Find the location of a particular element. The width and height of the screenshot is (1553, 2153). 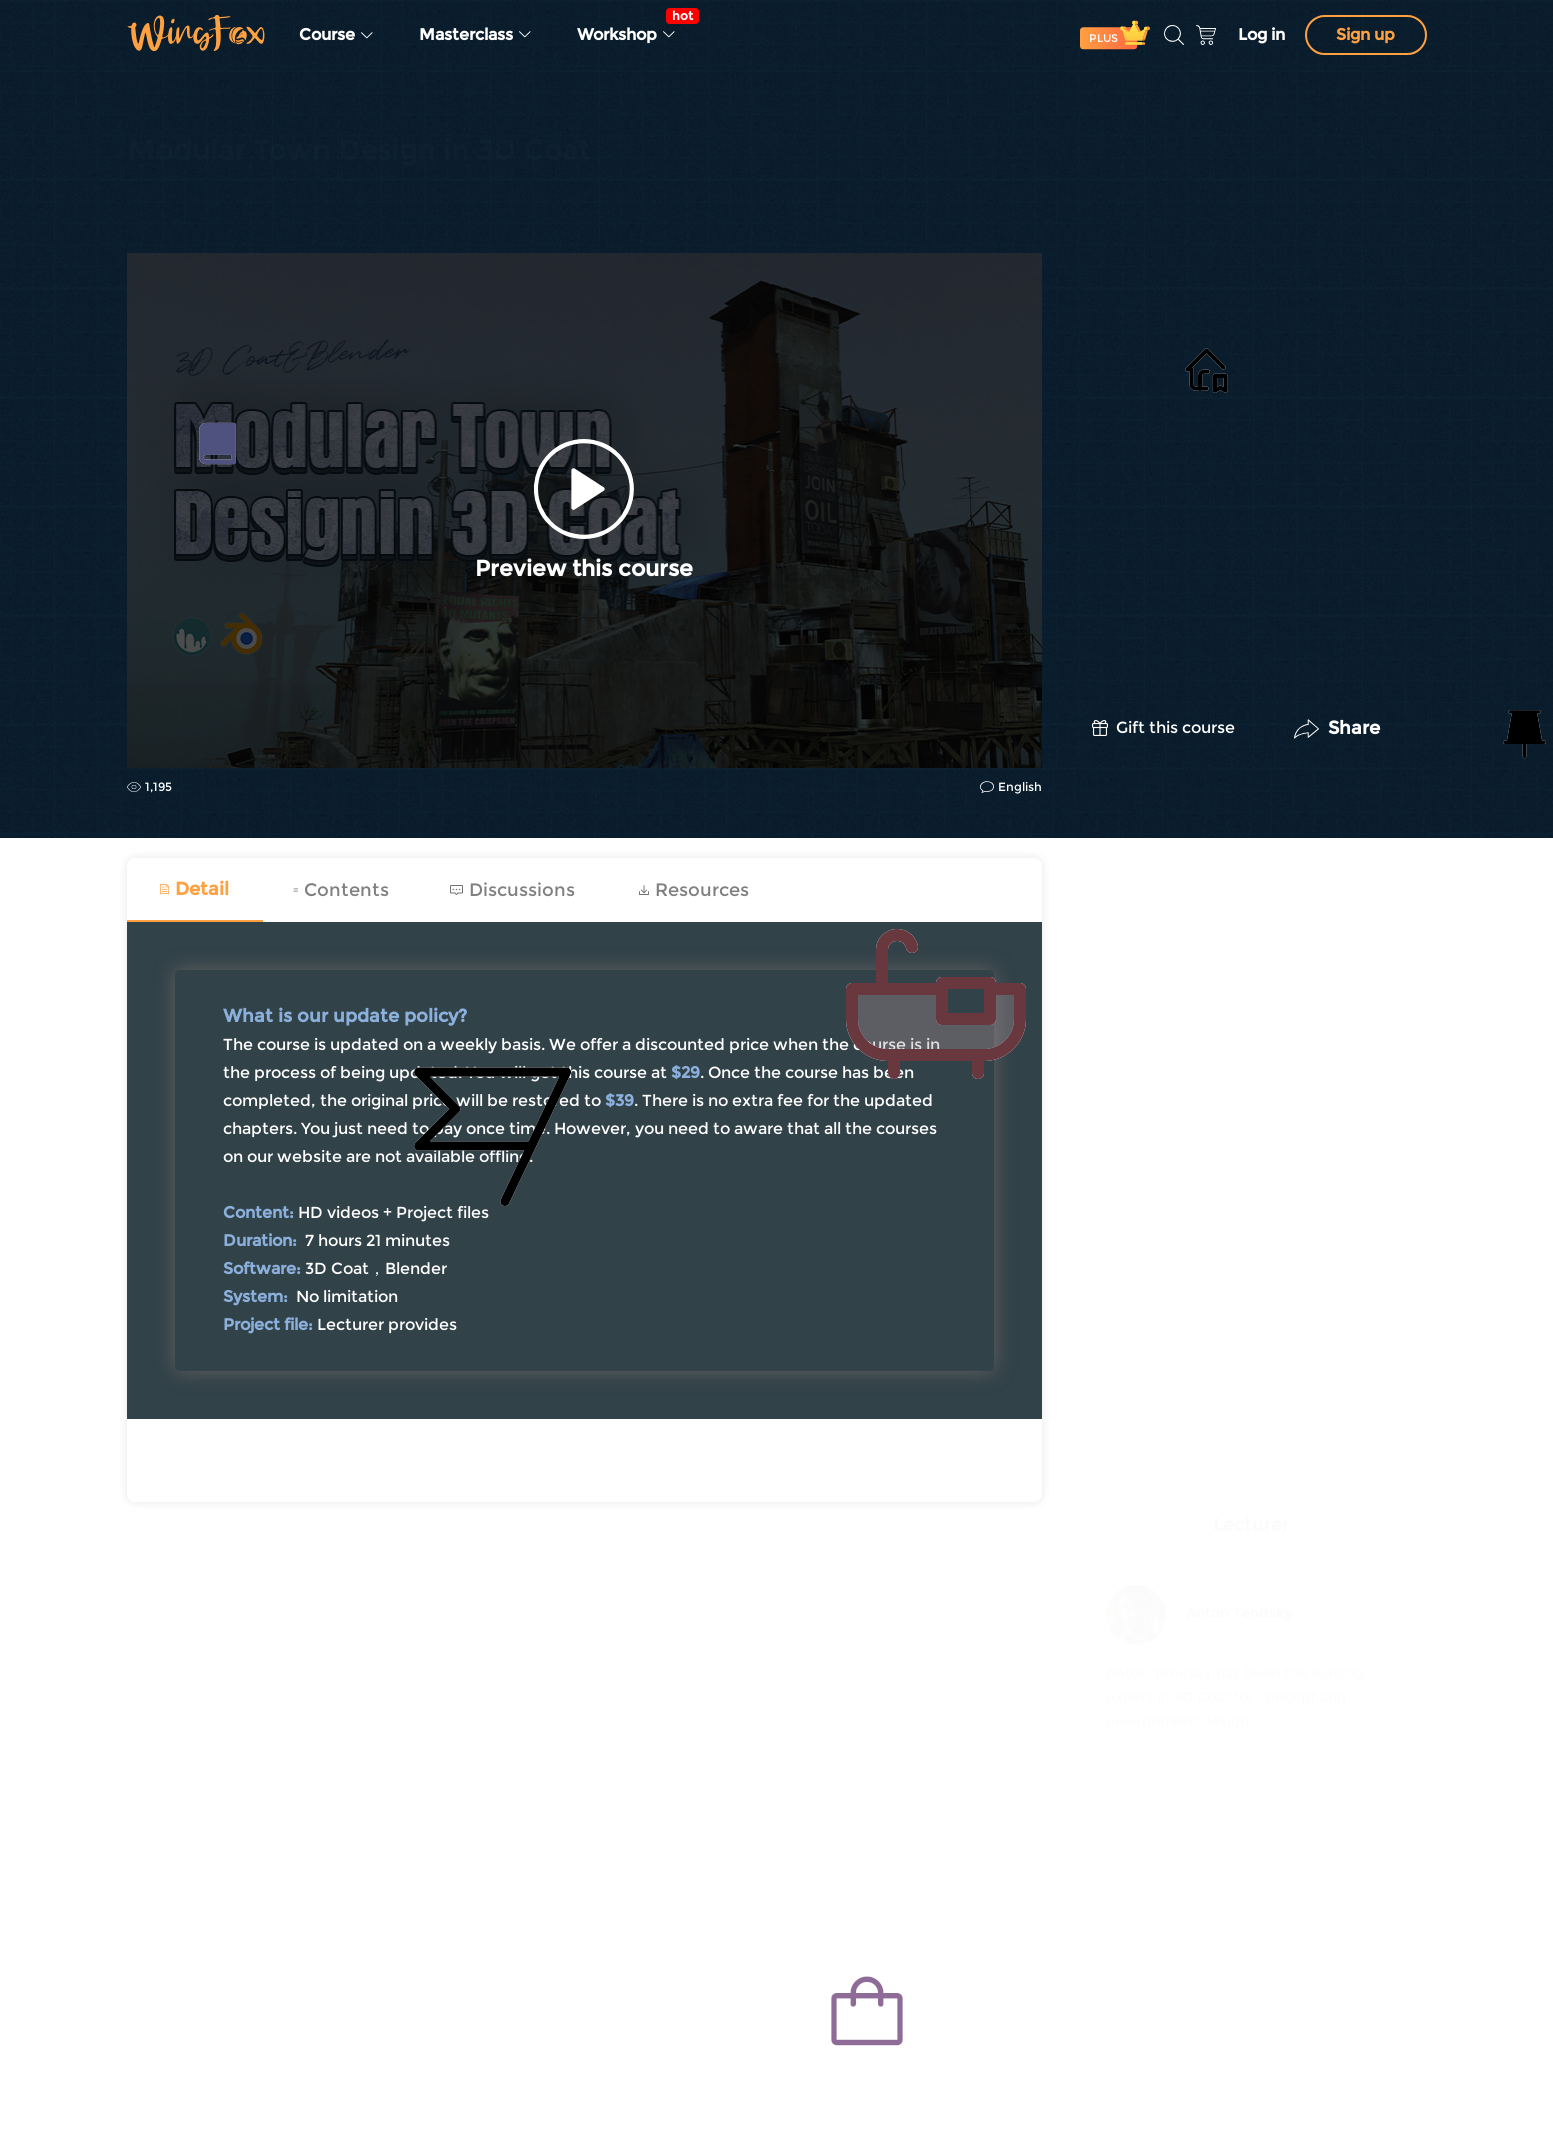

view your shopping bag is located at coordinates (867, 2015).